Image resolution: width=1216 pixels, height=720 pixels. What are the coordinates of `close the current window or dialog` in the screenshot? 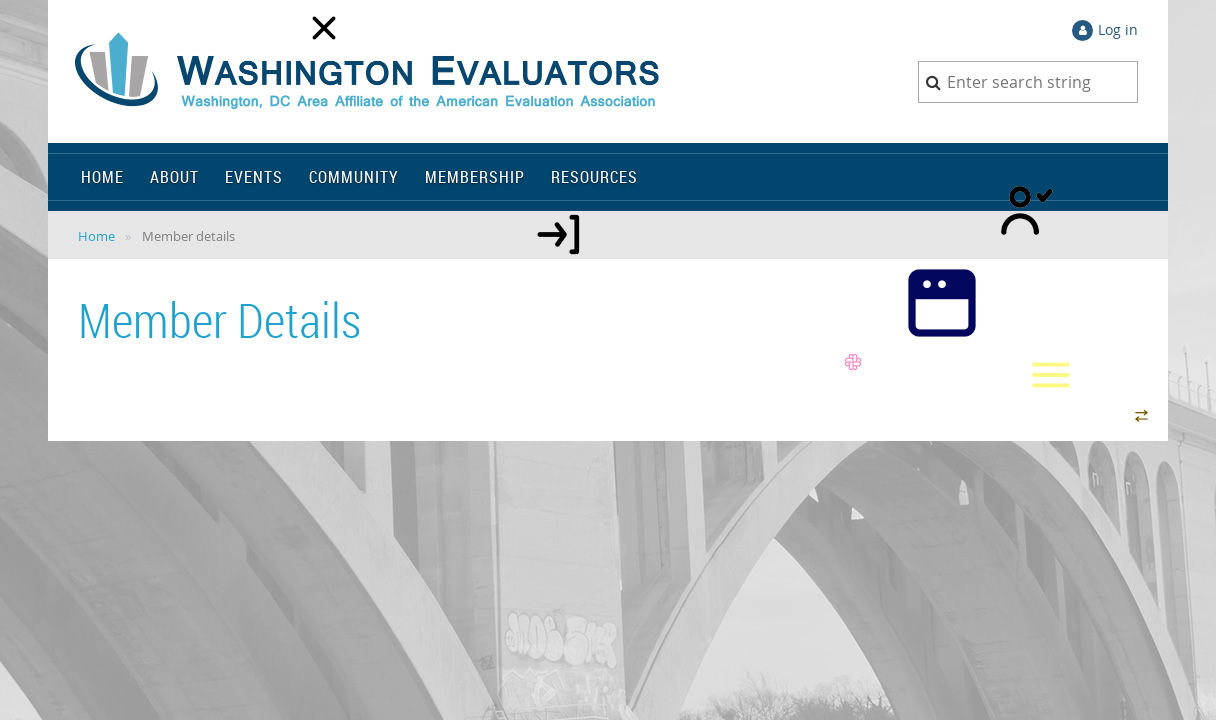 It's located at (324, 28).